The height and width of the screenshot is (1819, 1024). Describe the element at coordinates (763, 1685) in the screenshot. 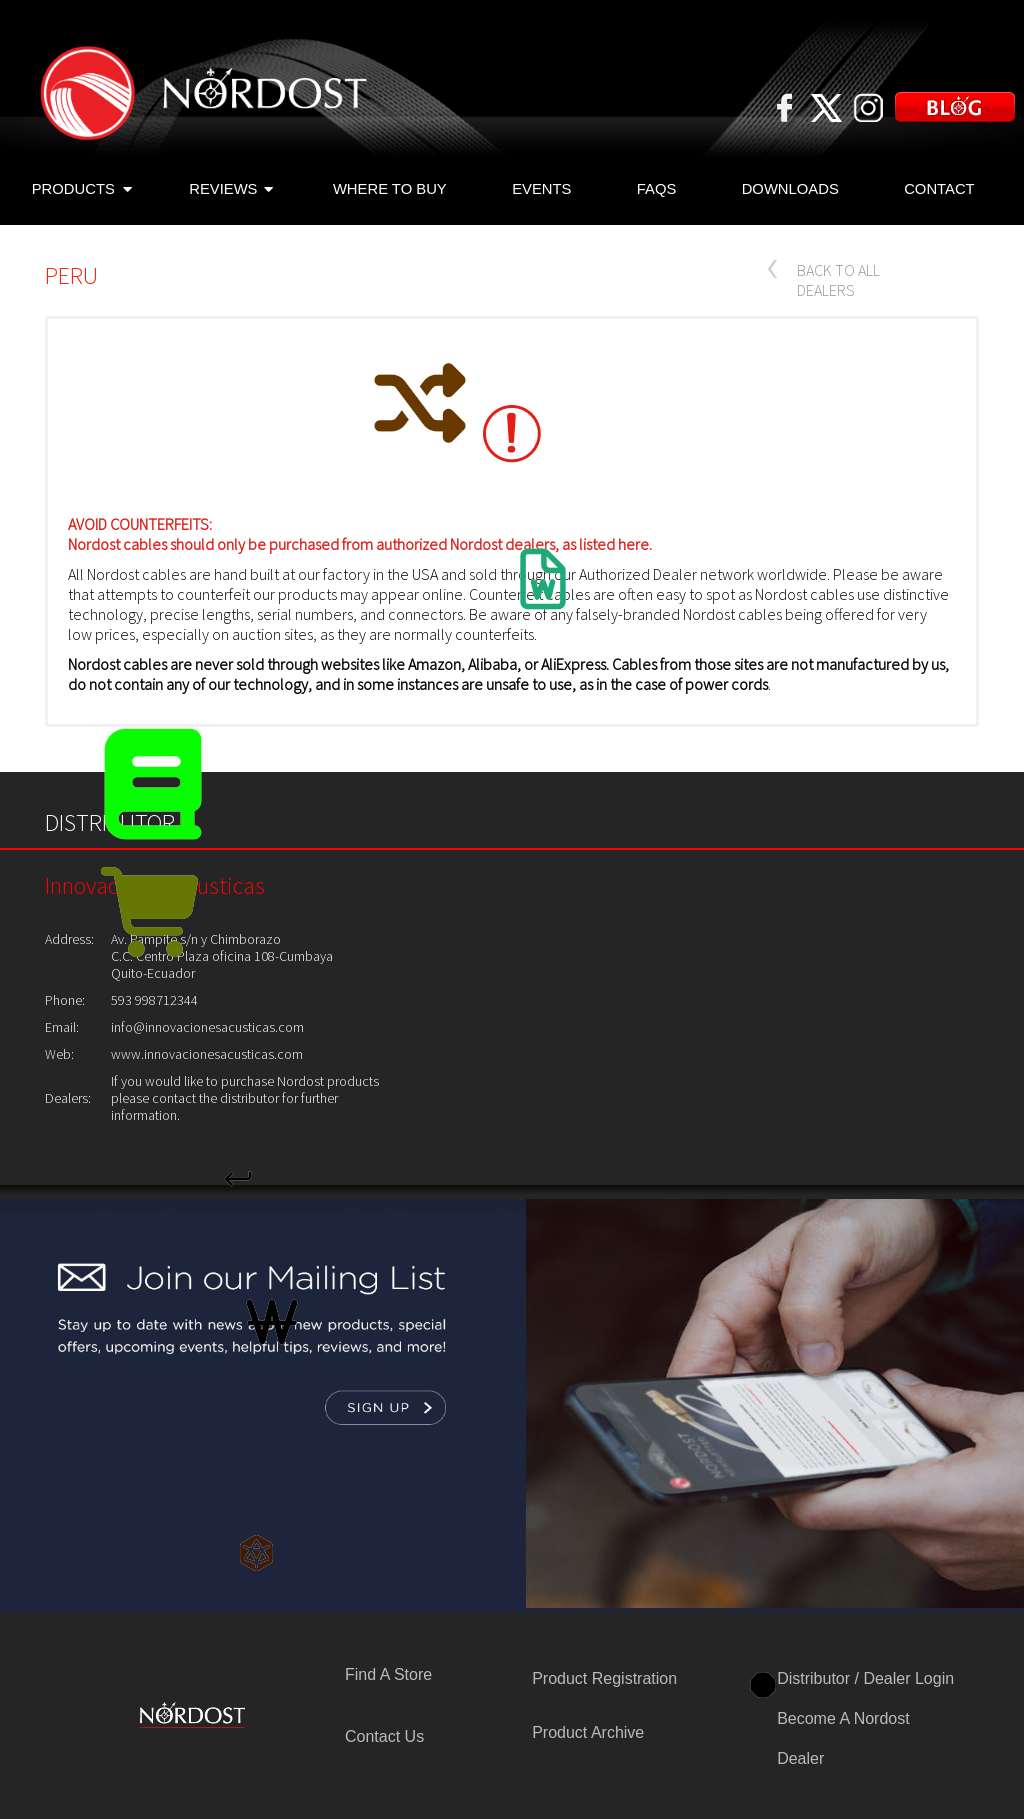

I see `stop or halt action indicator` at that location.